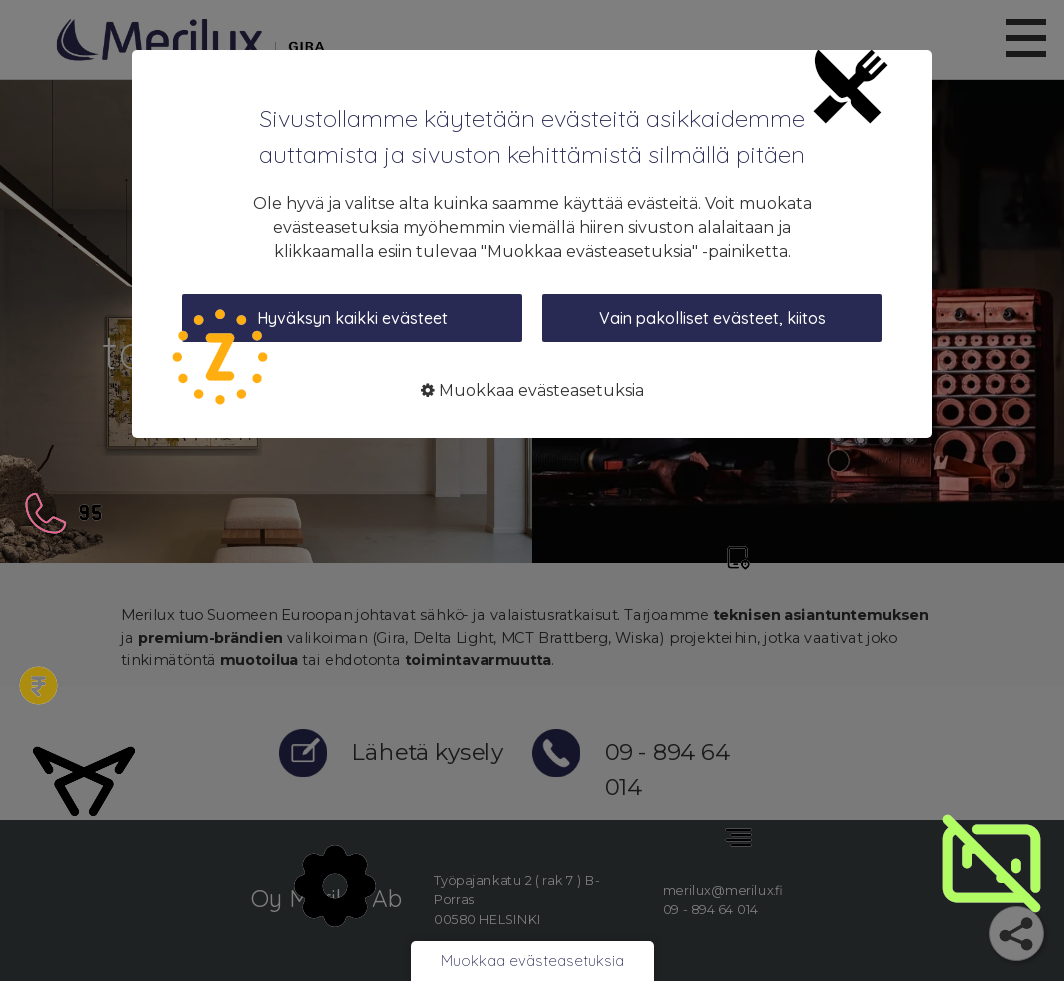  What do you see at coordinates (850, 86) in the screenshot?
I see `find nearby restaurants or dining options` at bounding box center [850, 86].